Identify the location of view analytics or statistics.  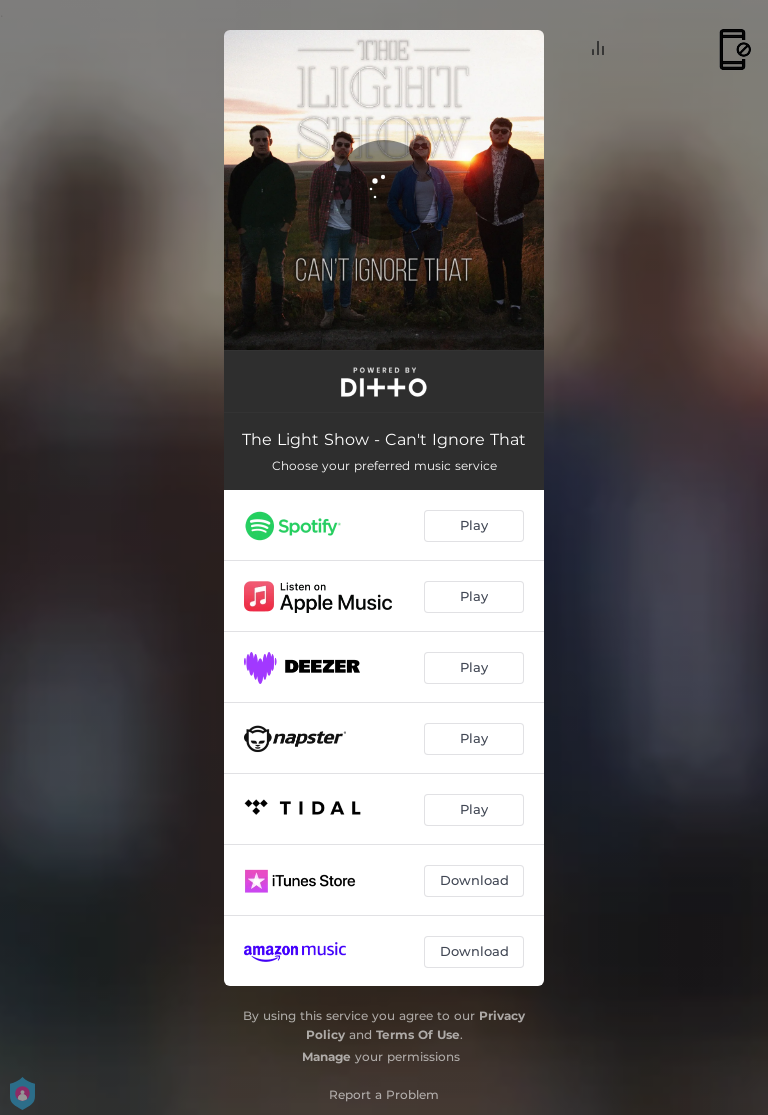
(598, 48).